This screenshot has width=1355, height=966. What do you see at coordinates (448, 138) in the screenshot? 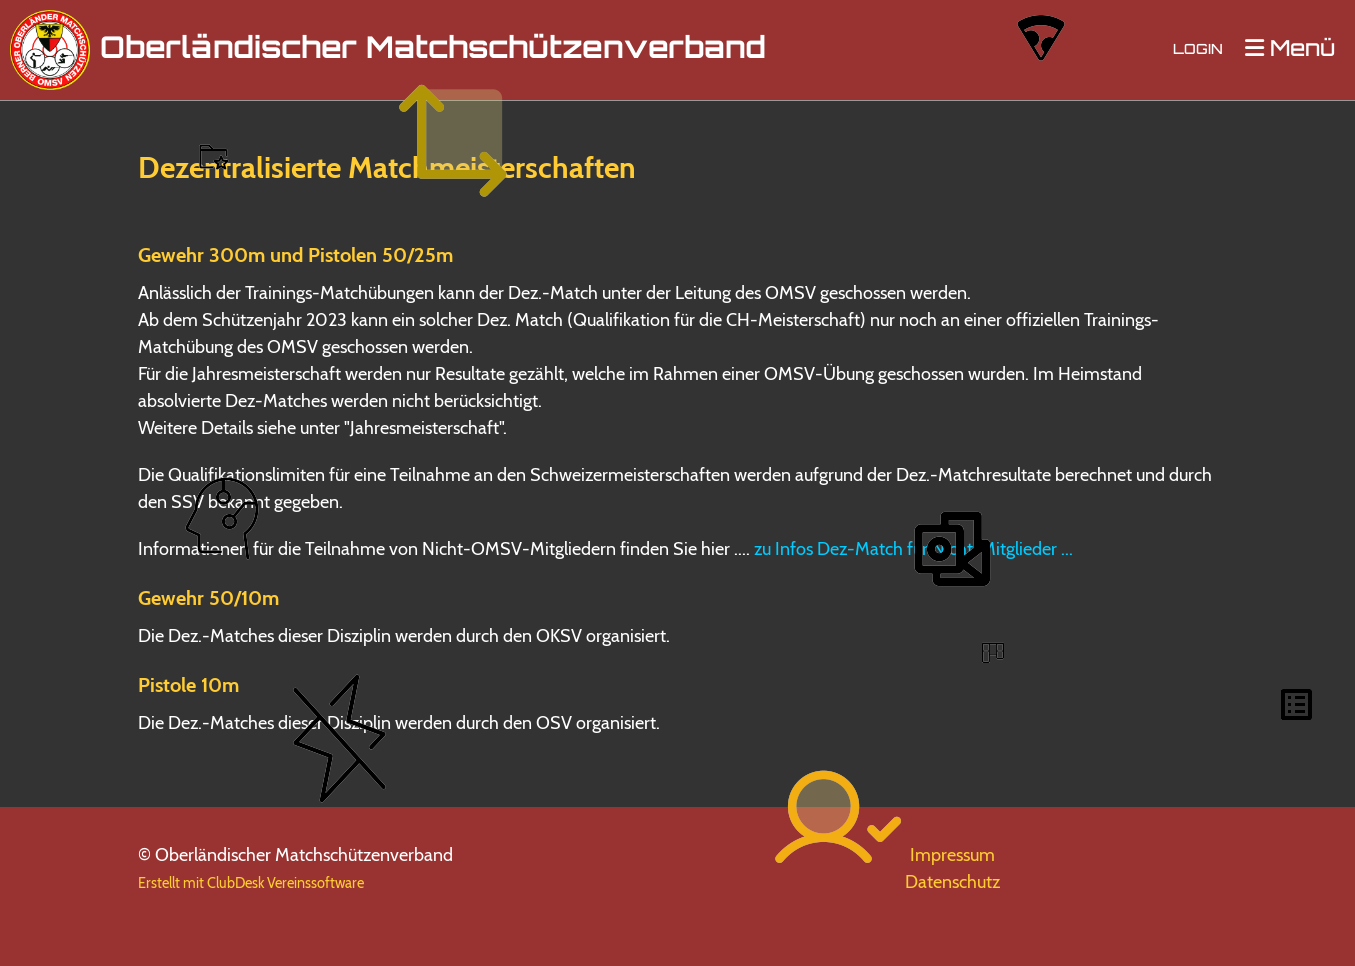
I see `resize or scale an object` at bounding box center [448, 138].